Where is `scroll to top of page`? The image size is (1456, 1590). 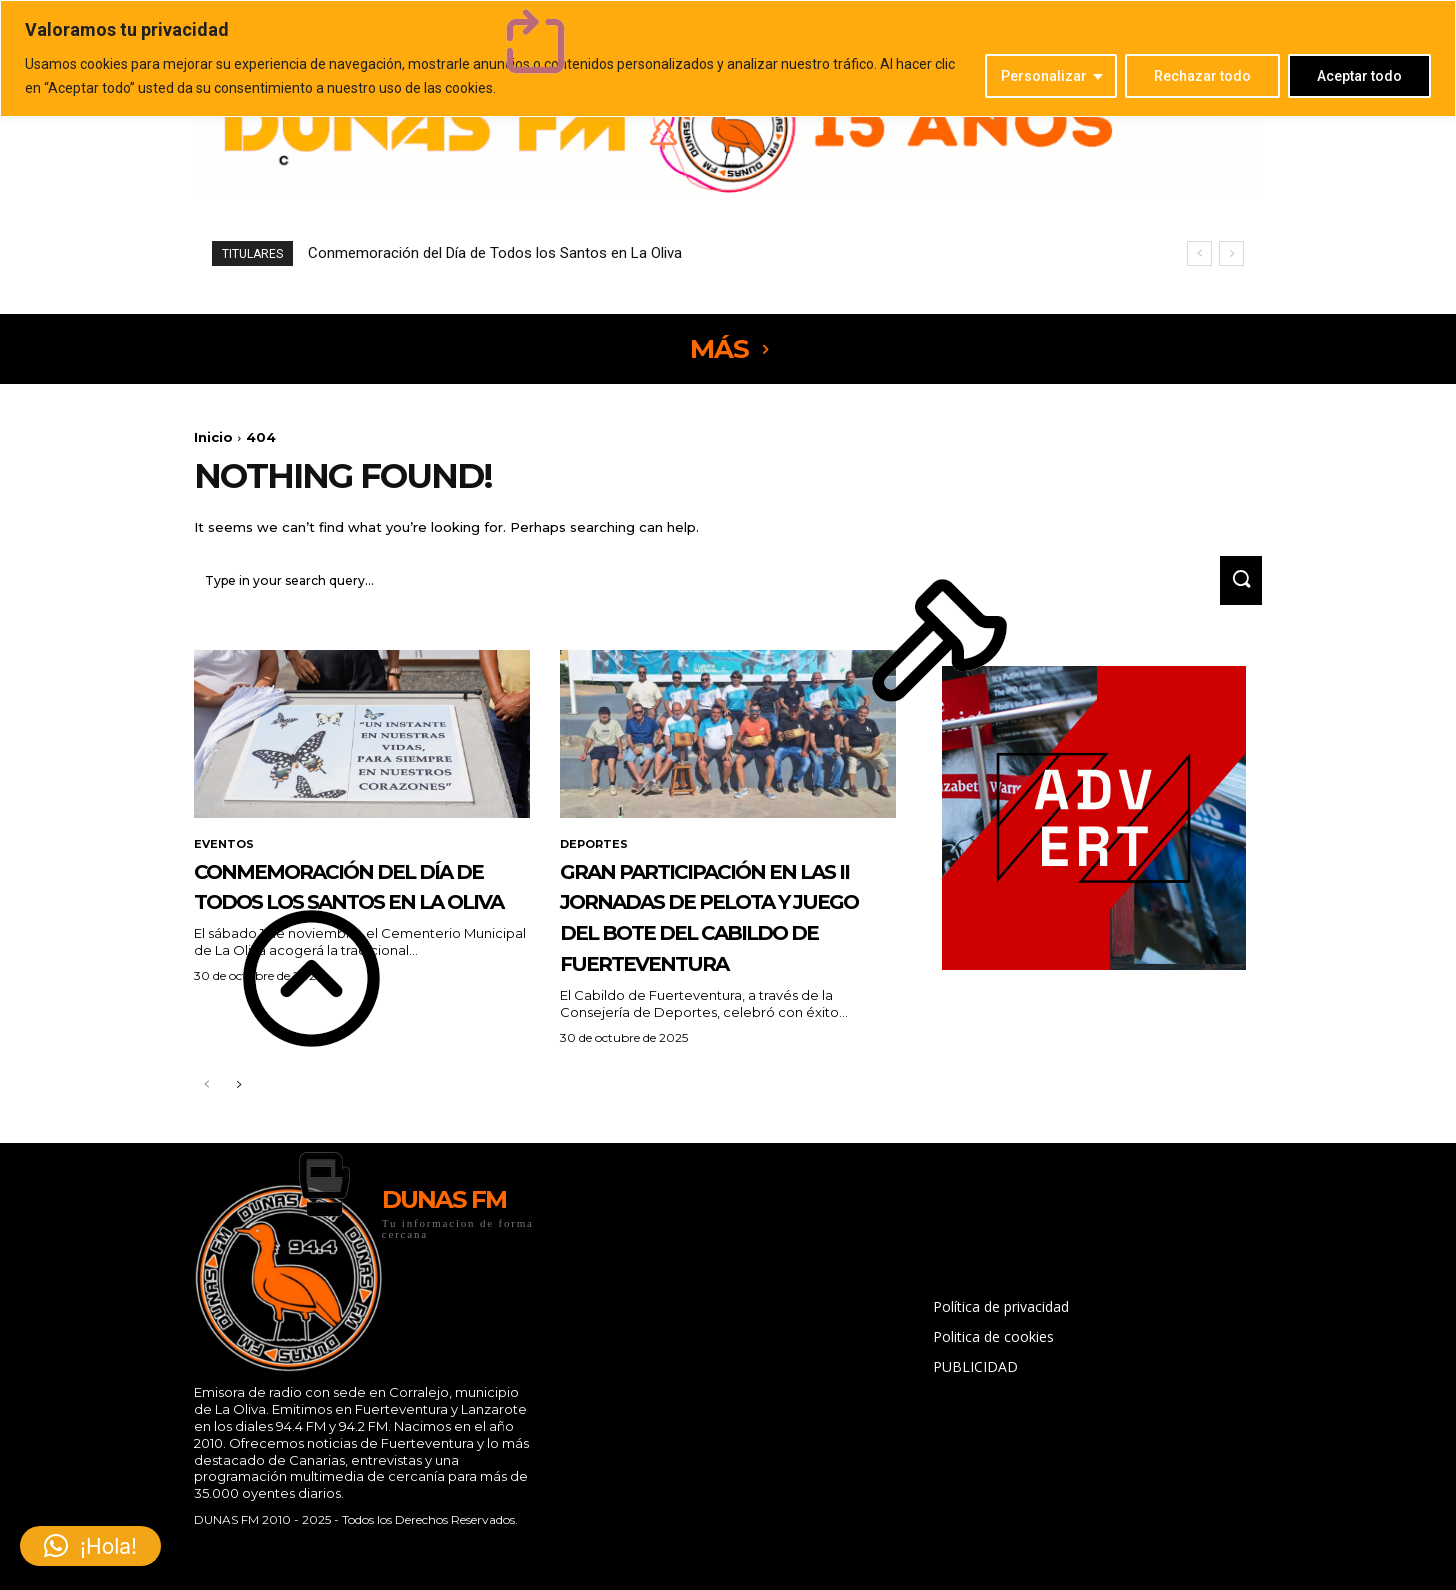
scroll to top of page is located at coordinates (311, 978).